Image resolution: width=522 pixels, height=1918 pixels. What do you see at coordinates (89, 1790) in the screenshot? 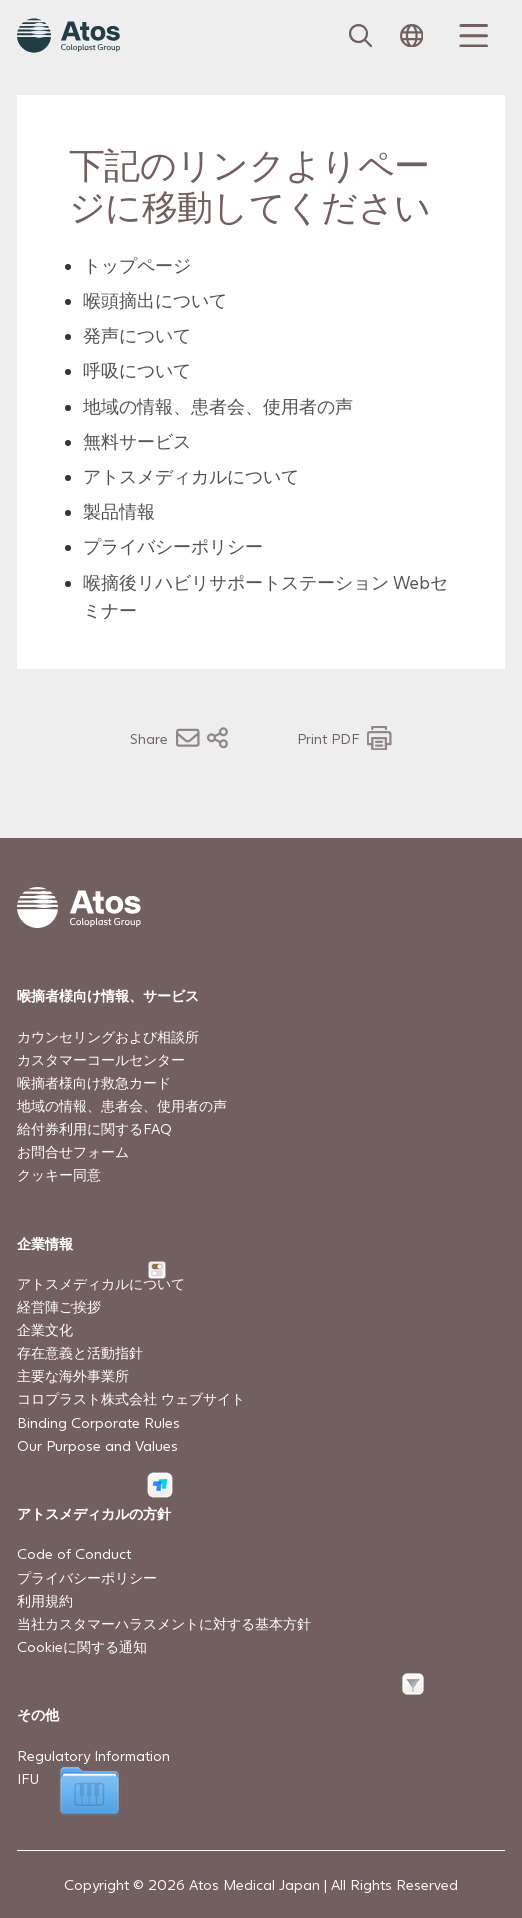
I see `open your music folder` at bounding box center [89, 1790].